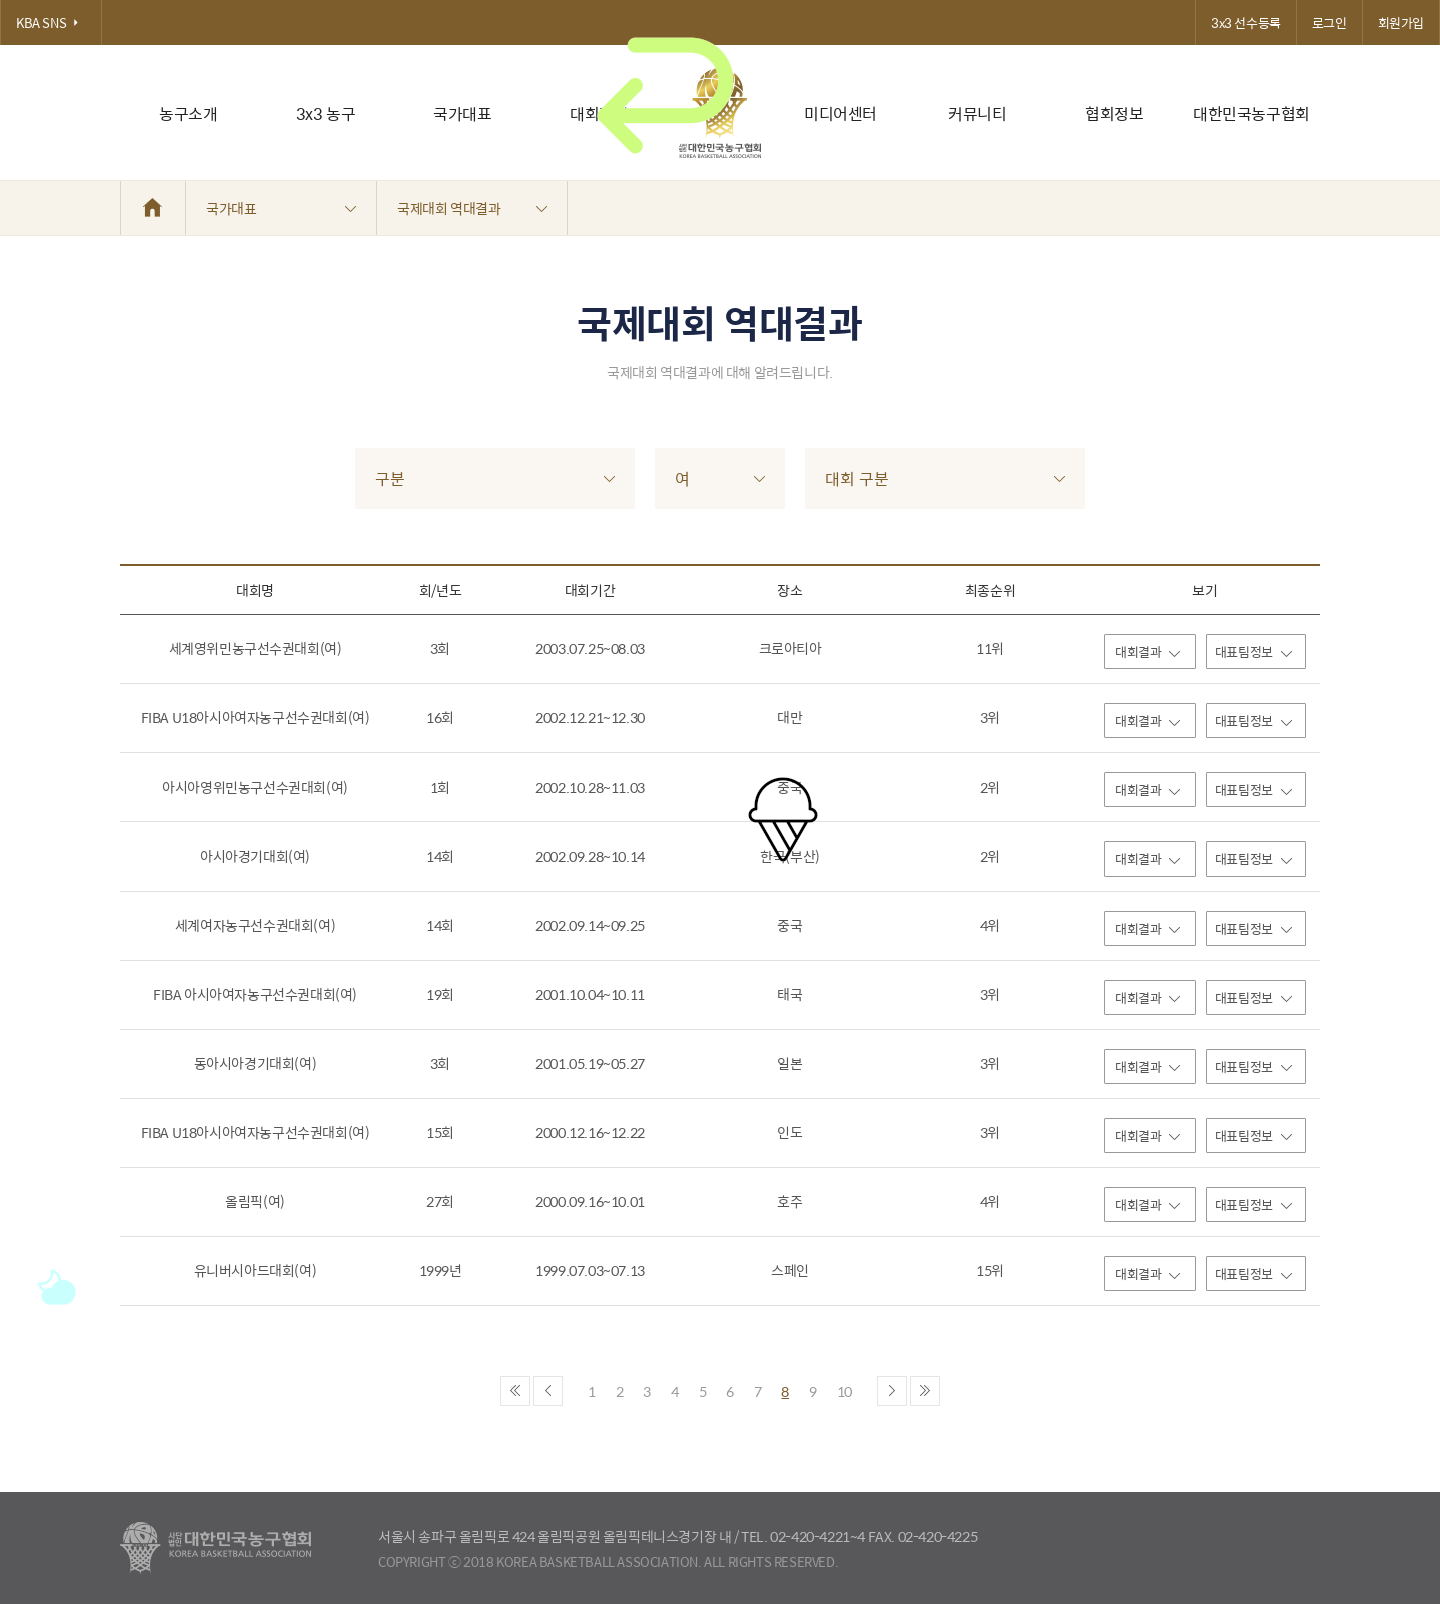 The width and height of the screenshot is (1440, 1604). Describe the element at coordinates (783, 818) in the screenshot. I see `browse dessert or ice cream options` at that location.